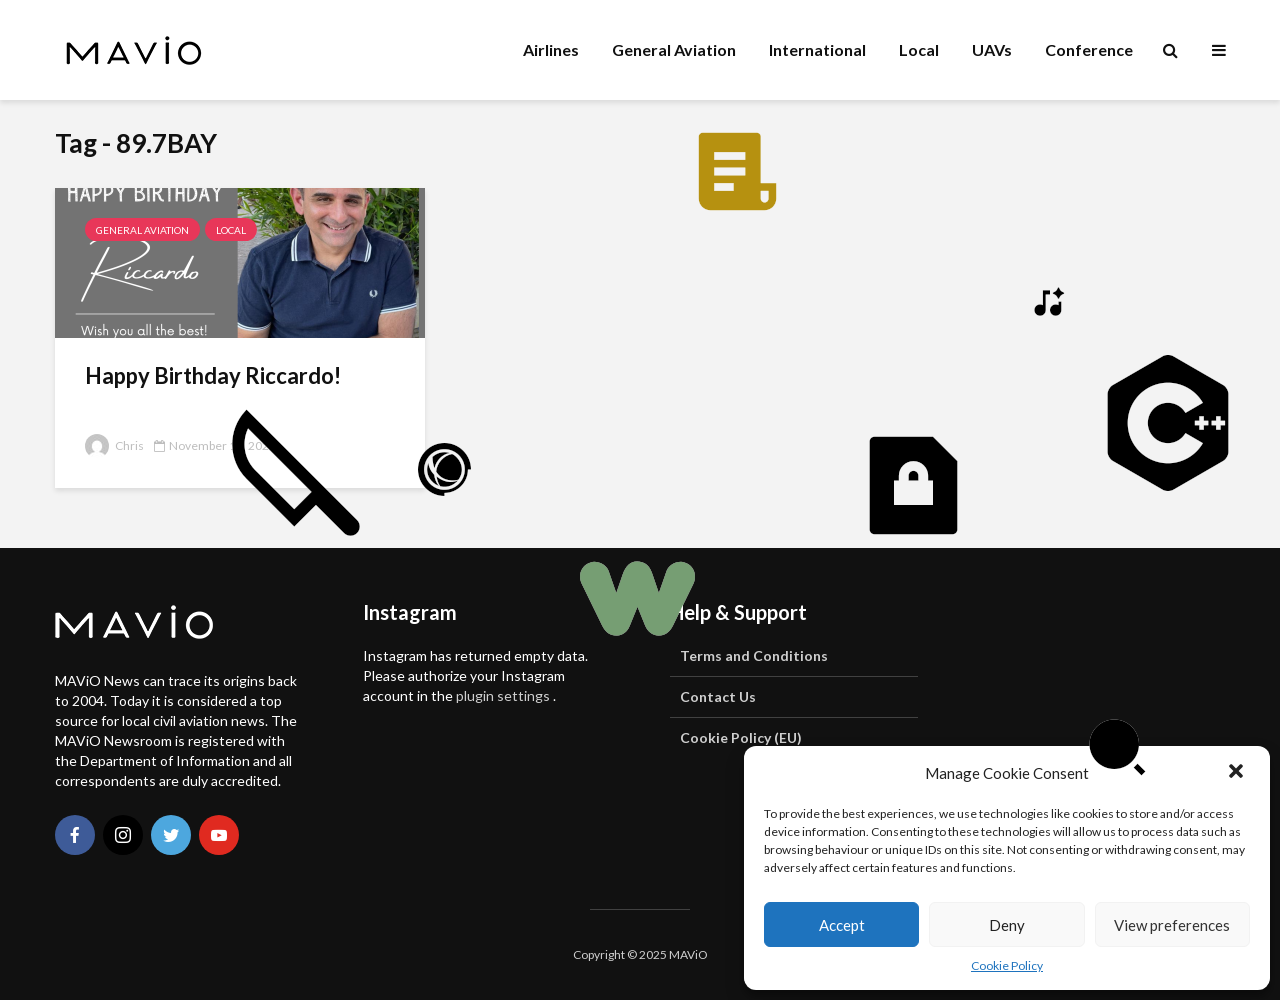  Describe the element at coordinates (293, 474) in the screenshot. I see `access cooking or recipe features` at that location.